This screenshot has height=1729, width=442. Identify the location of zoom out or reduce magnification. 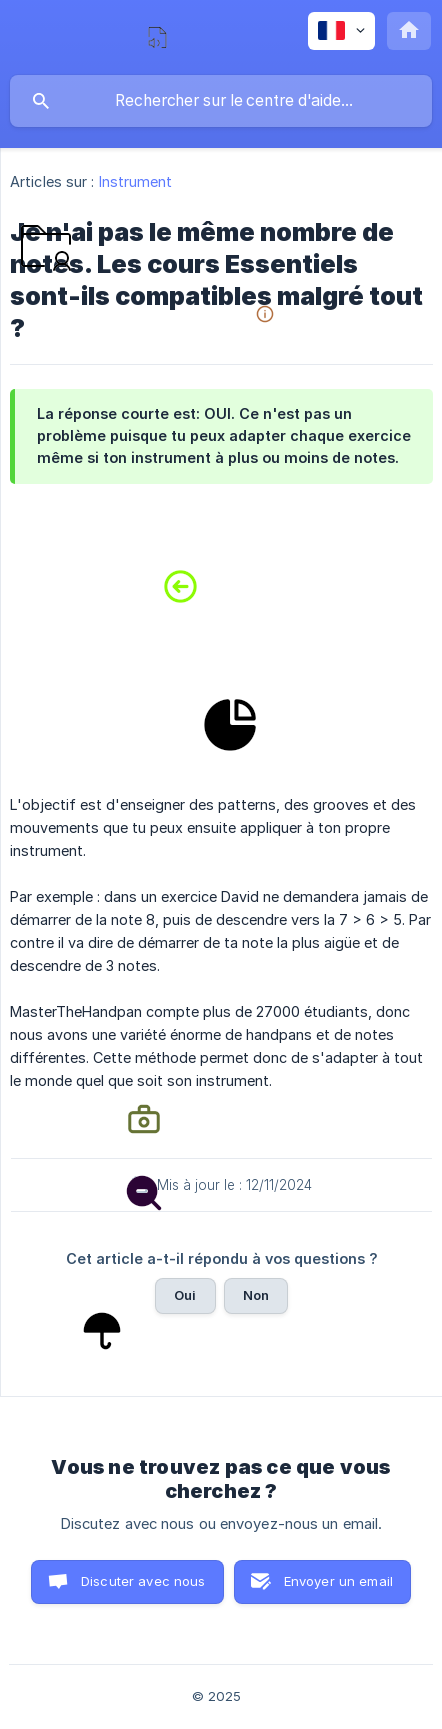
(144, 1193).